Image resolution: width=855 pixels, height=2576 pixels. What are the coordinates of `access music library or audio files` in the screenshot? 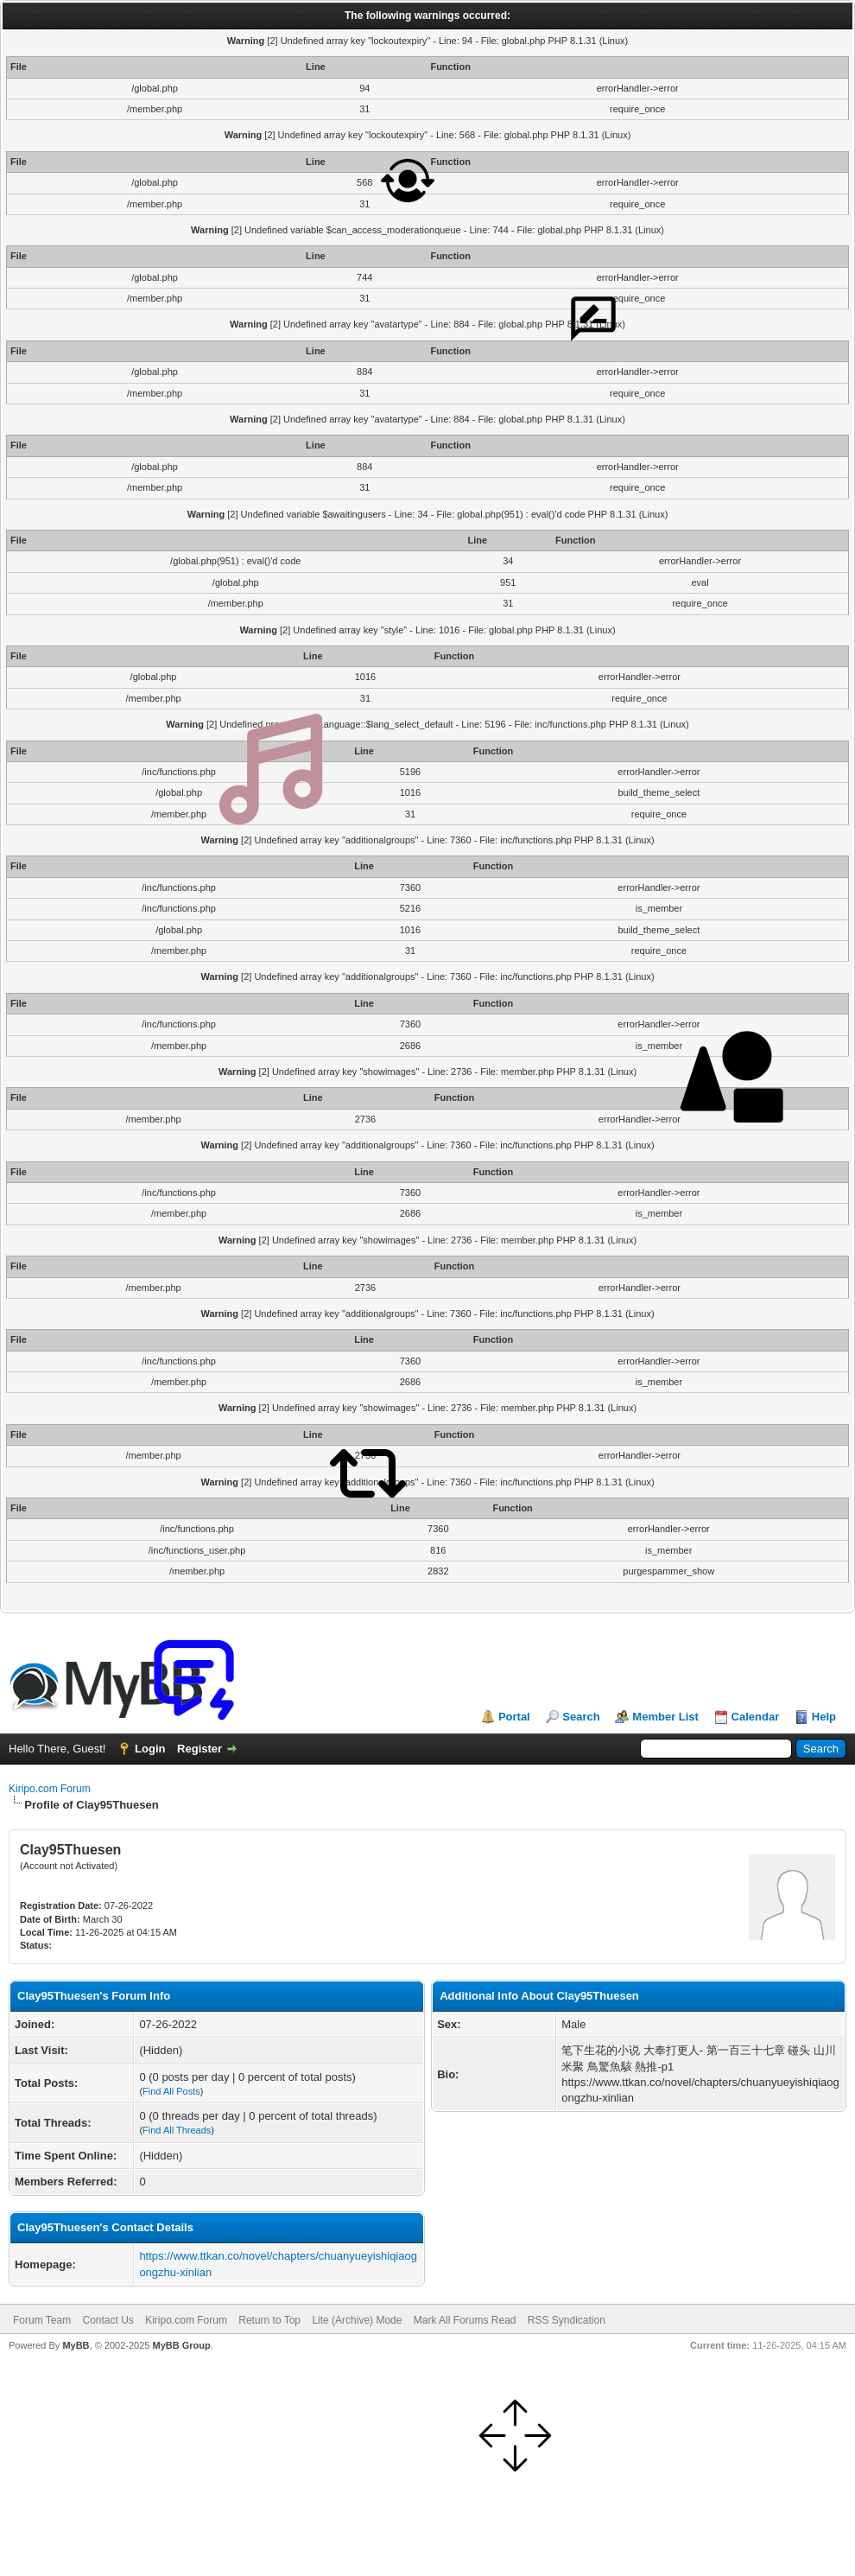 It's located at (276, 771).